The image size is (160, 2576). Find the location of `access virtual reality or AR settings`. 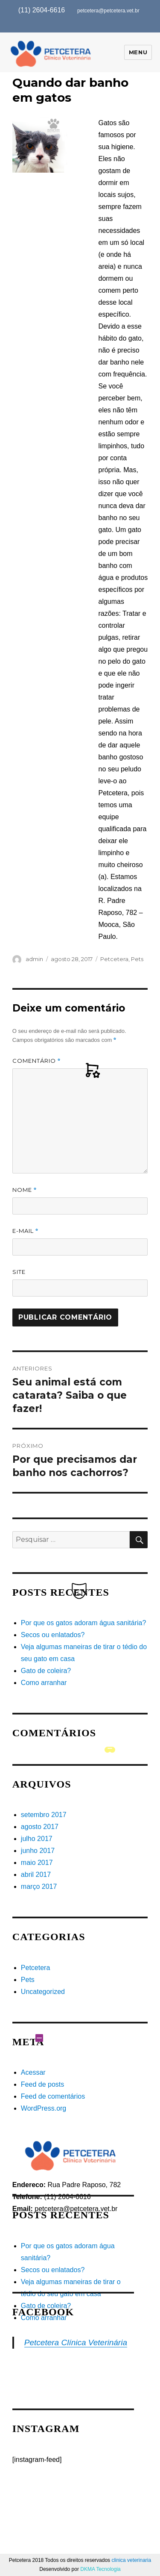

access virtual reality or AR settings is located at coordinates (110, 1750).